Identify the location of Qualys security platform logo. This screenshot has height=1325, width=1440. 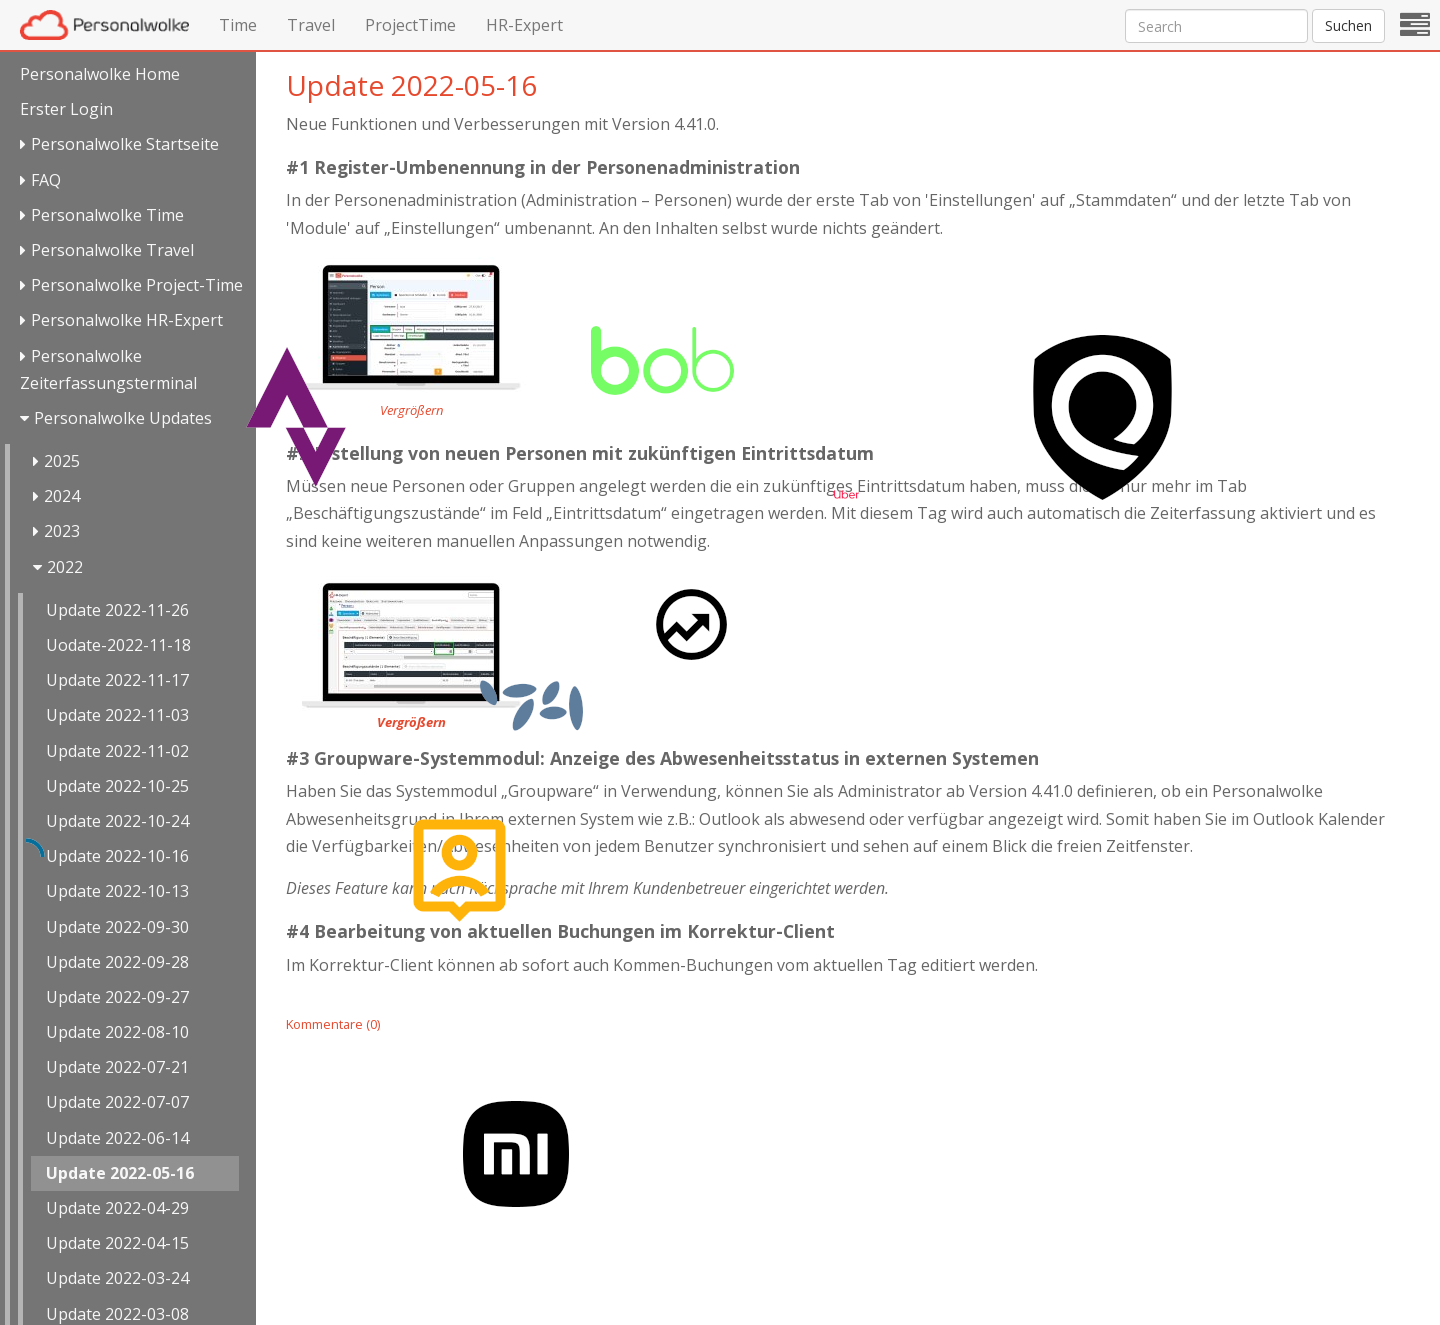
(1102, 417).